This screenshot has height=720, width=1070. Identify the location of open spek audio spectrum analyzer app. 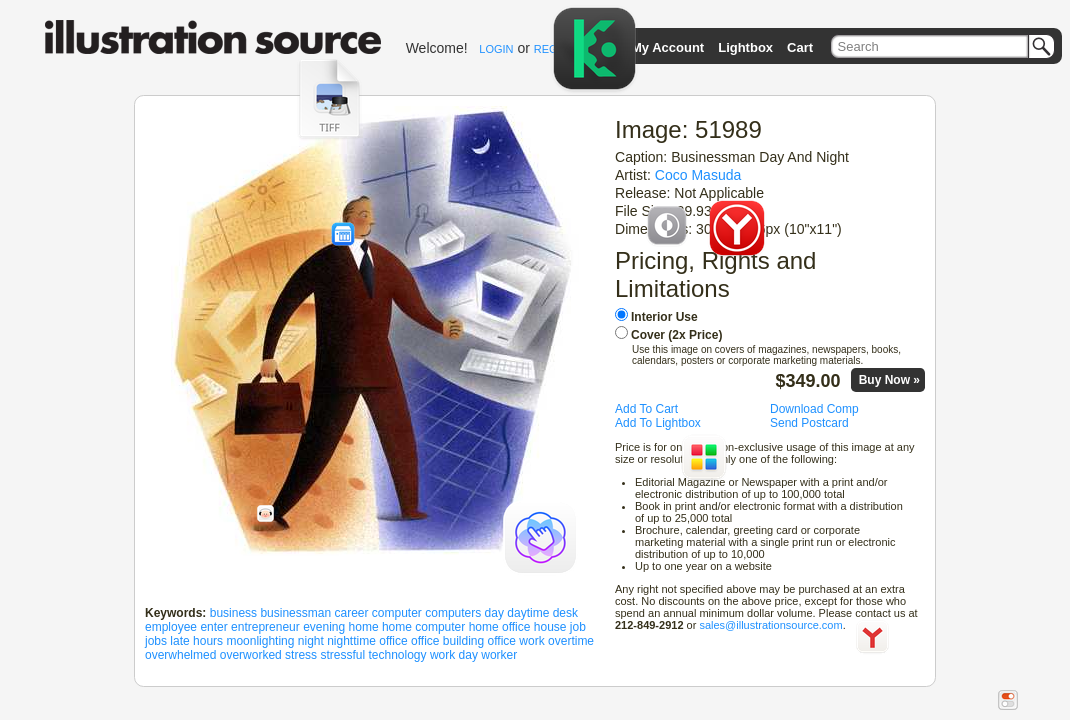
(265, 513).